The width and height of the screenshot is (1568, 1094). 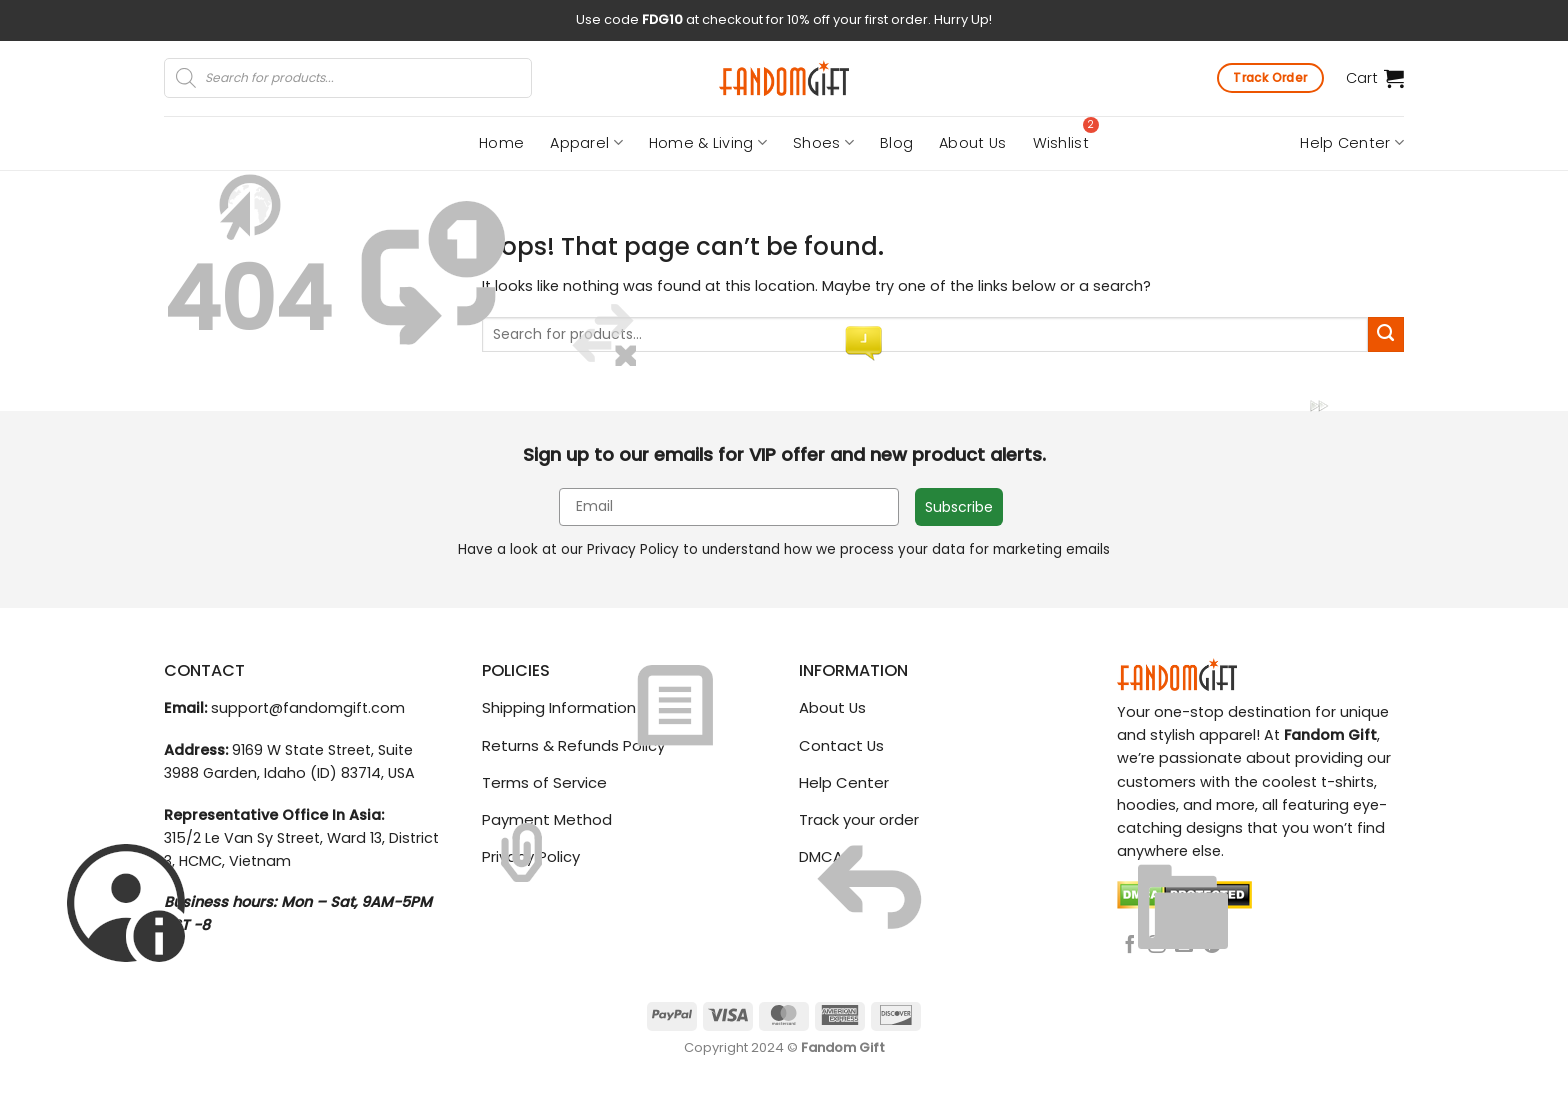 I want to click on indicates no network connection available, so click(x=603, y=333).